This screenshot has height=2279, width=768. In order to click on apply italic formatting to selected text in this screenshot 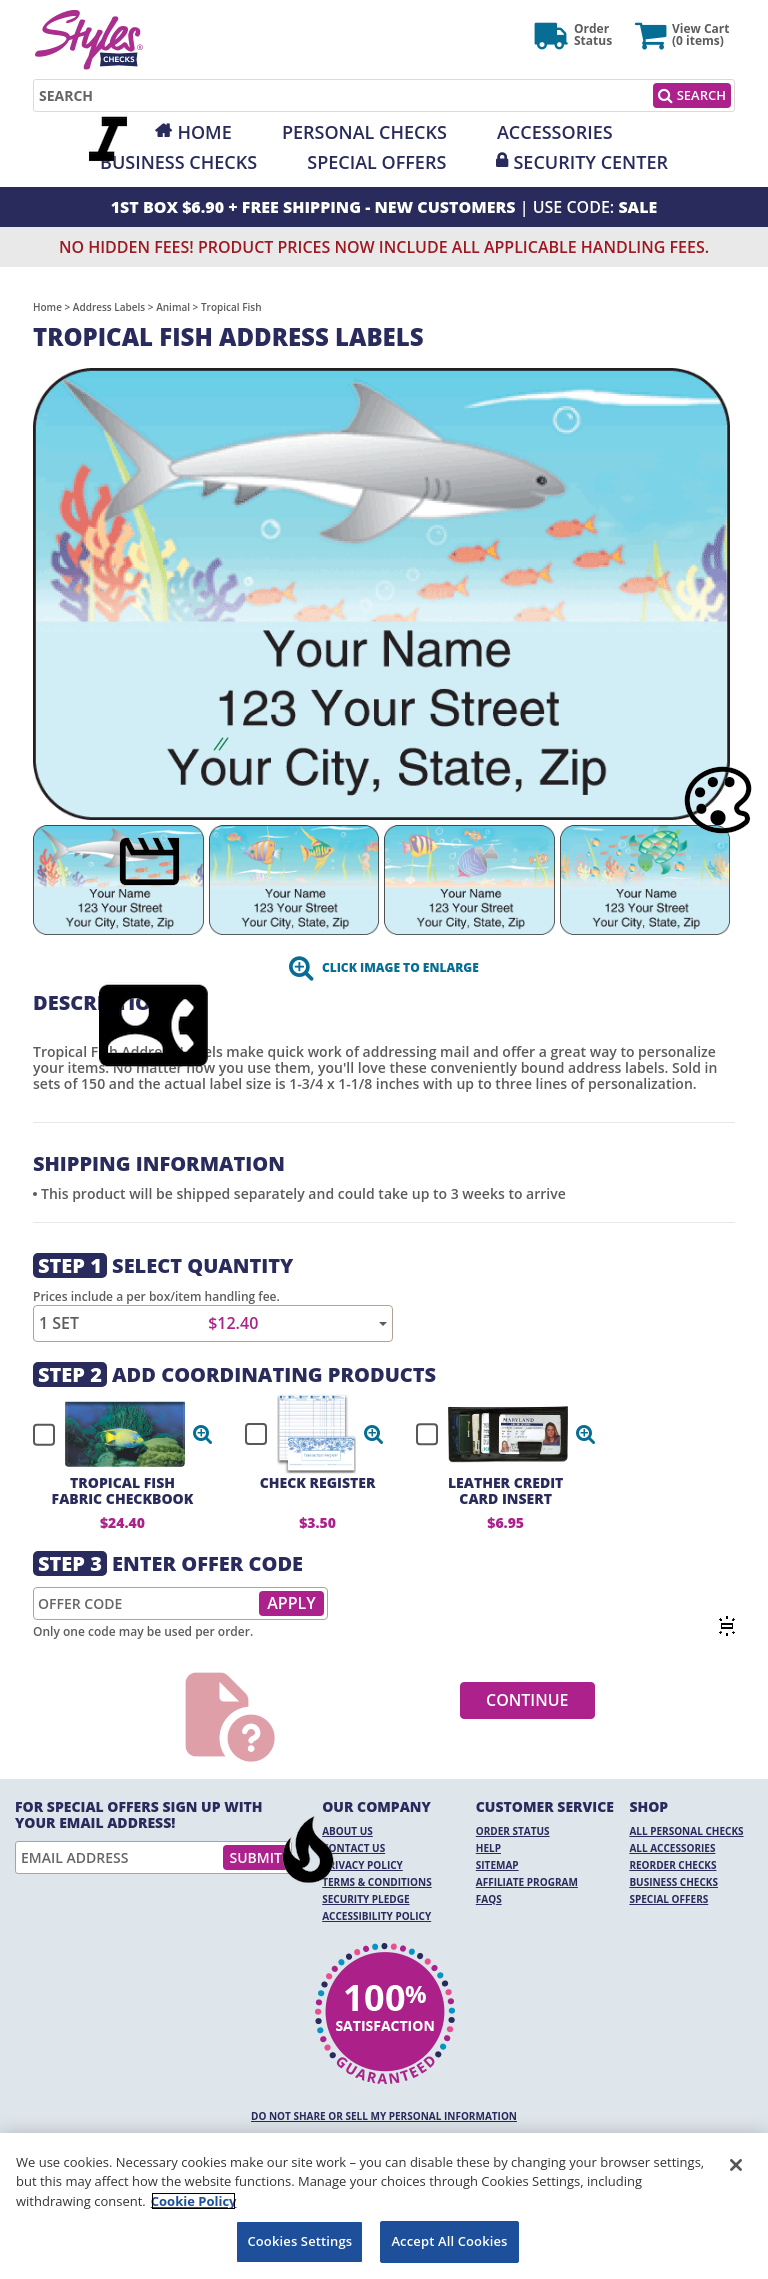, I will do `click(108, 142)`.